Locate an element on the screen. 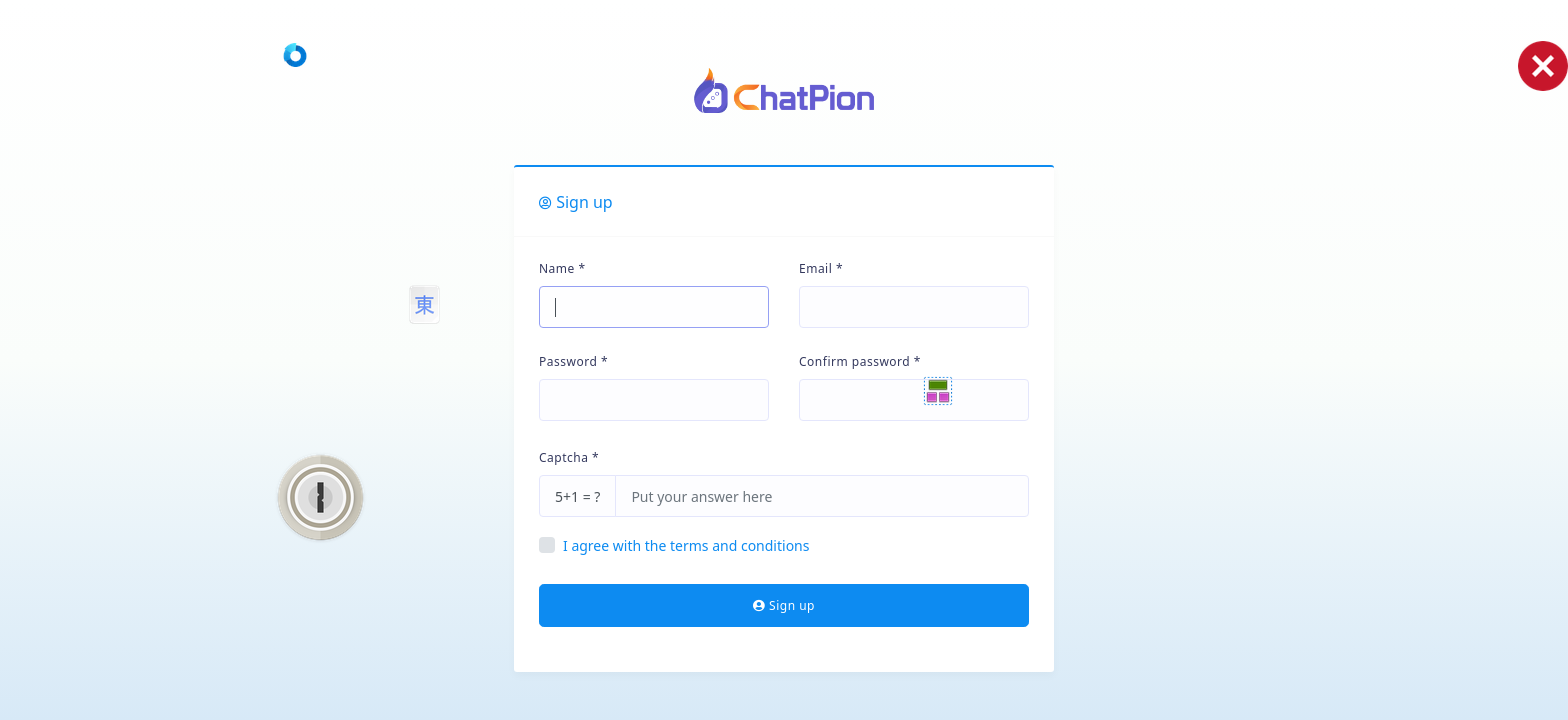  launch the GNOME Mahjongg game is located at coordinates (424, 304).